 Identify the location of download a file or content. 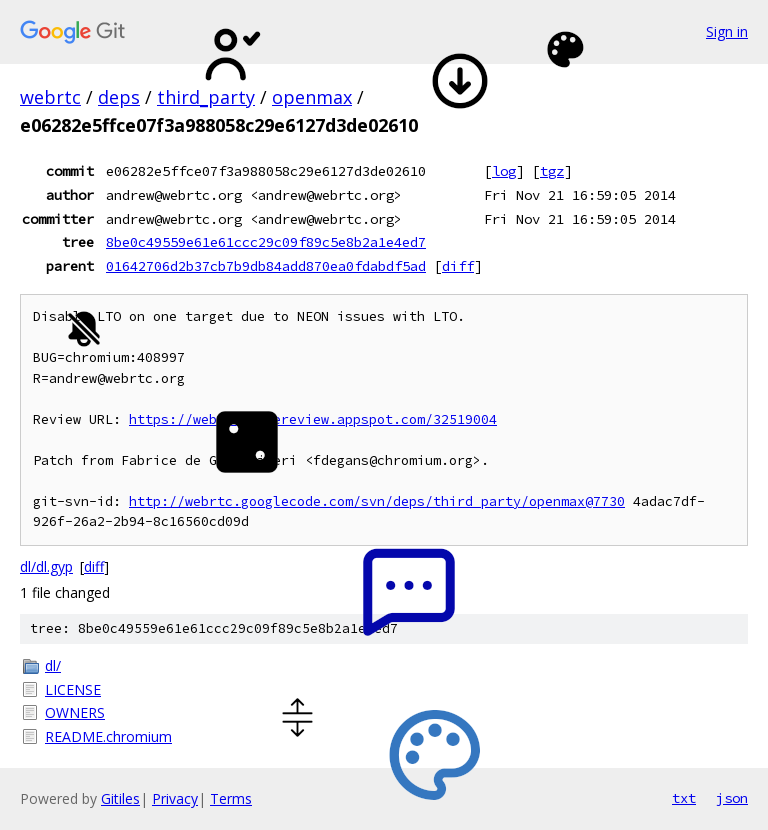
(460, 81).